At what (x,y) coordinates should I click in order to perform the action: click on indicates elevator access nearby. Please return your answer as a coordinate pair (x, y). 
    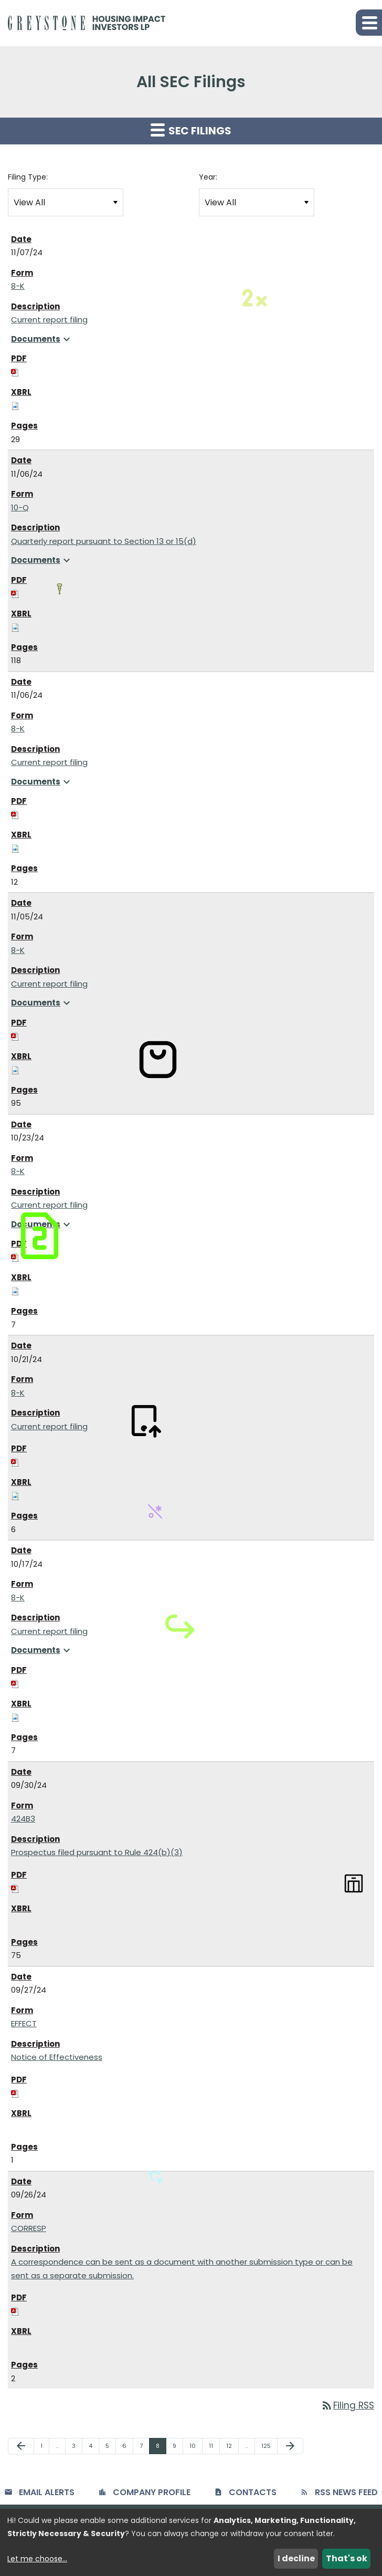
    Looking at the image, I should click on (354, 1883).